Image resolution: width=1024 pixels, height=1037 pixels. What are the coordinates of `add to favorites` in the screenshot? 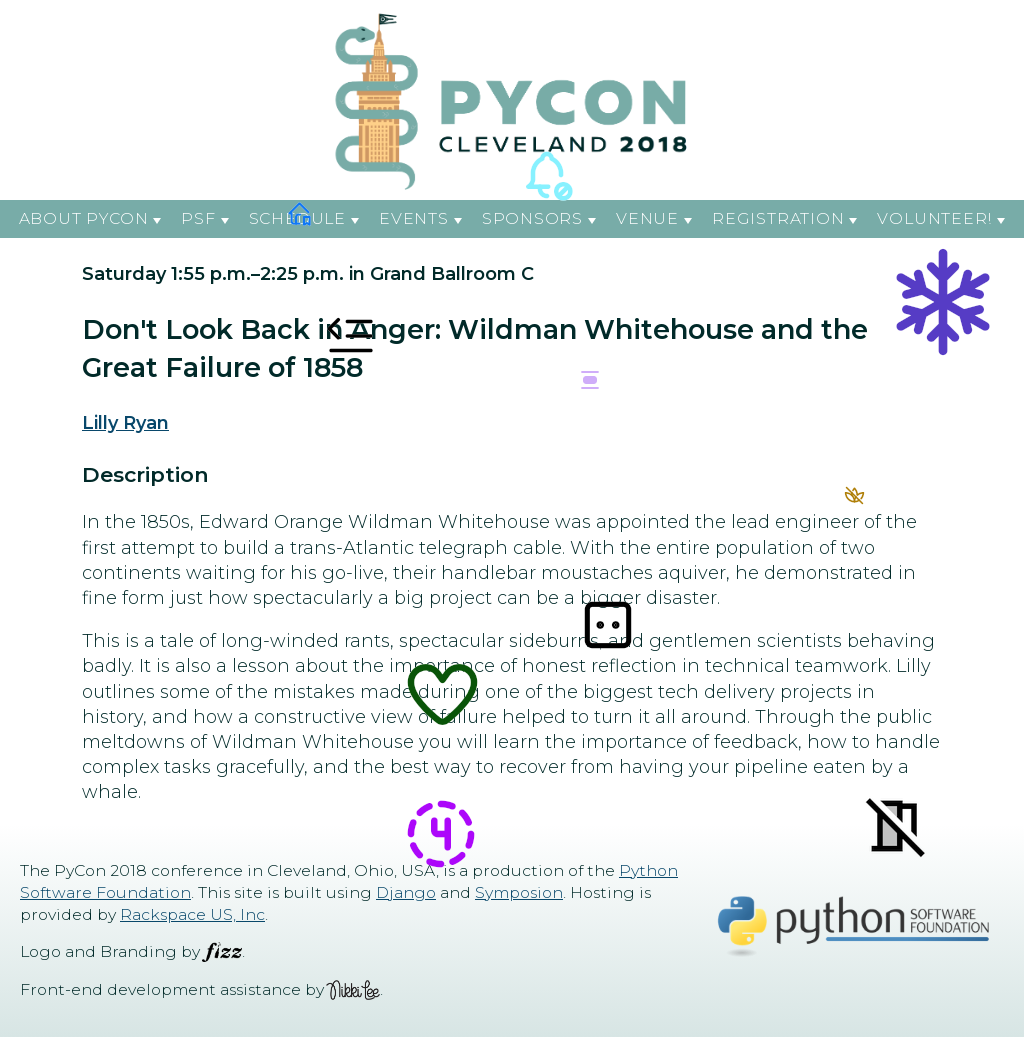 It's located at (442, 694).